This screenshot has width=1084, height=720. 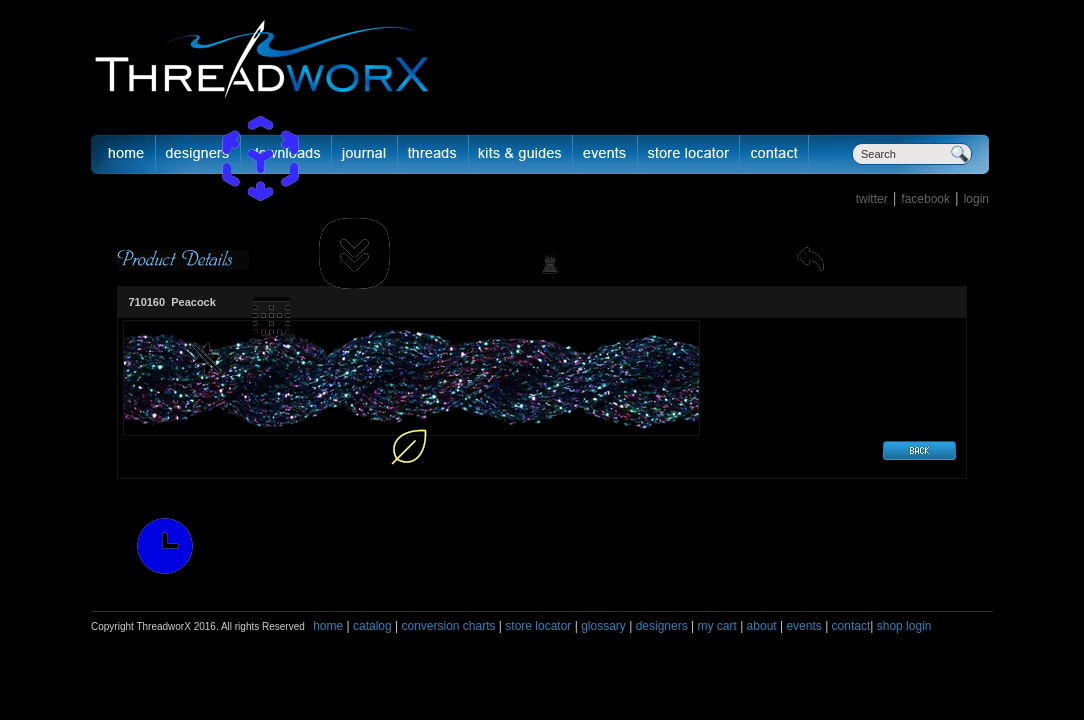 I want to click on undo the last action, so click(x=810, y=258).